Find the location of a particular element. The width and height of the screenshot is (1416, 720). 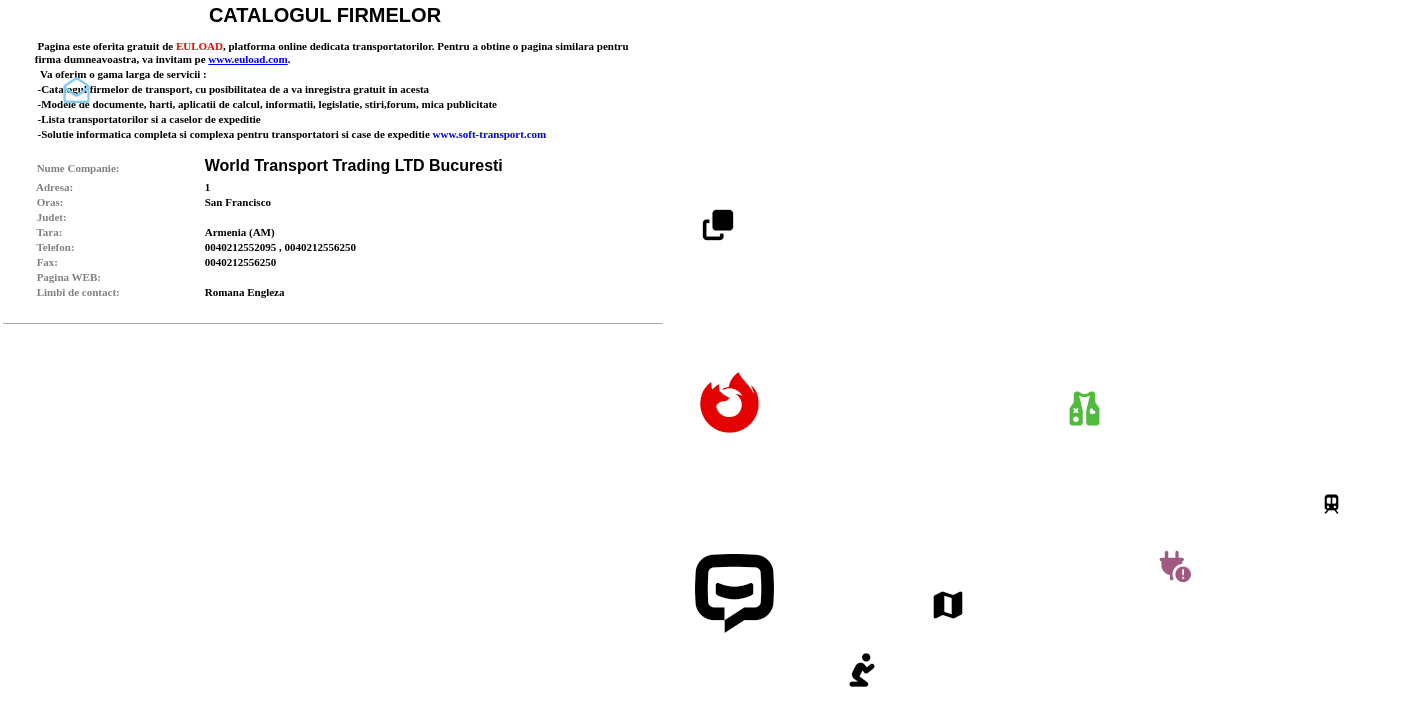

indicates a power connection error or issue is located at coordinates (1173, 566).